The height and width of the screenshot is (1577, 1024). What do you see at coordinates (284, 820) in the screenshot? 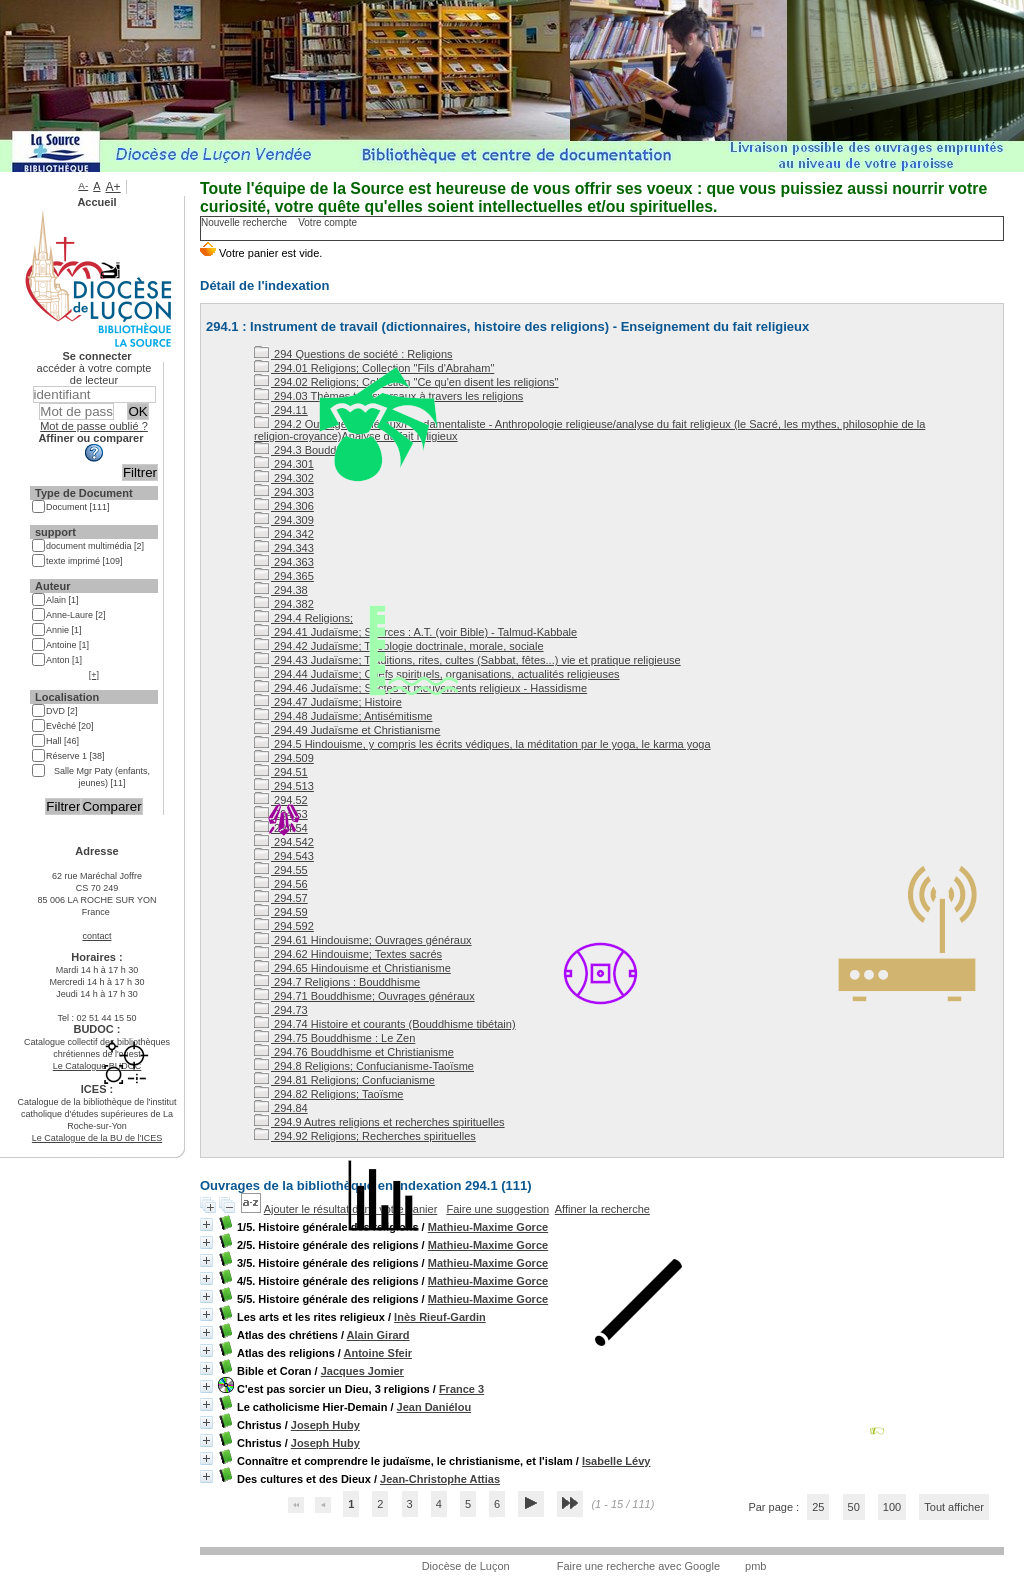
I see `view your collected crystals or gems` at bounding box center [284, 820].